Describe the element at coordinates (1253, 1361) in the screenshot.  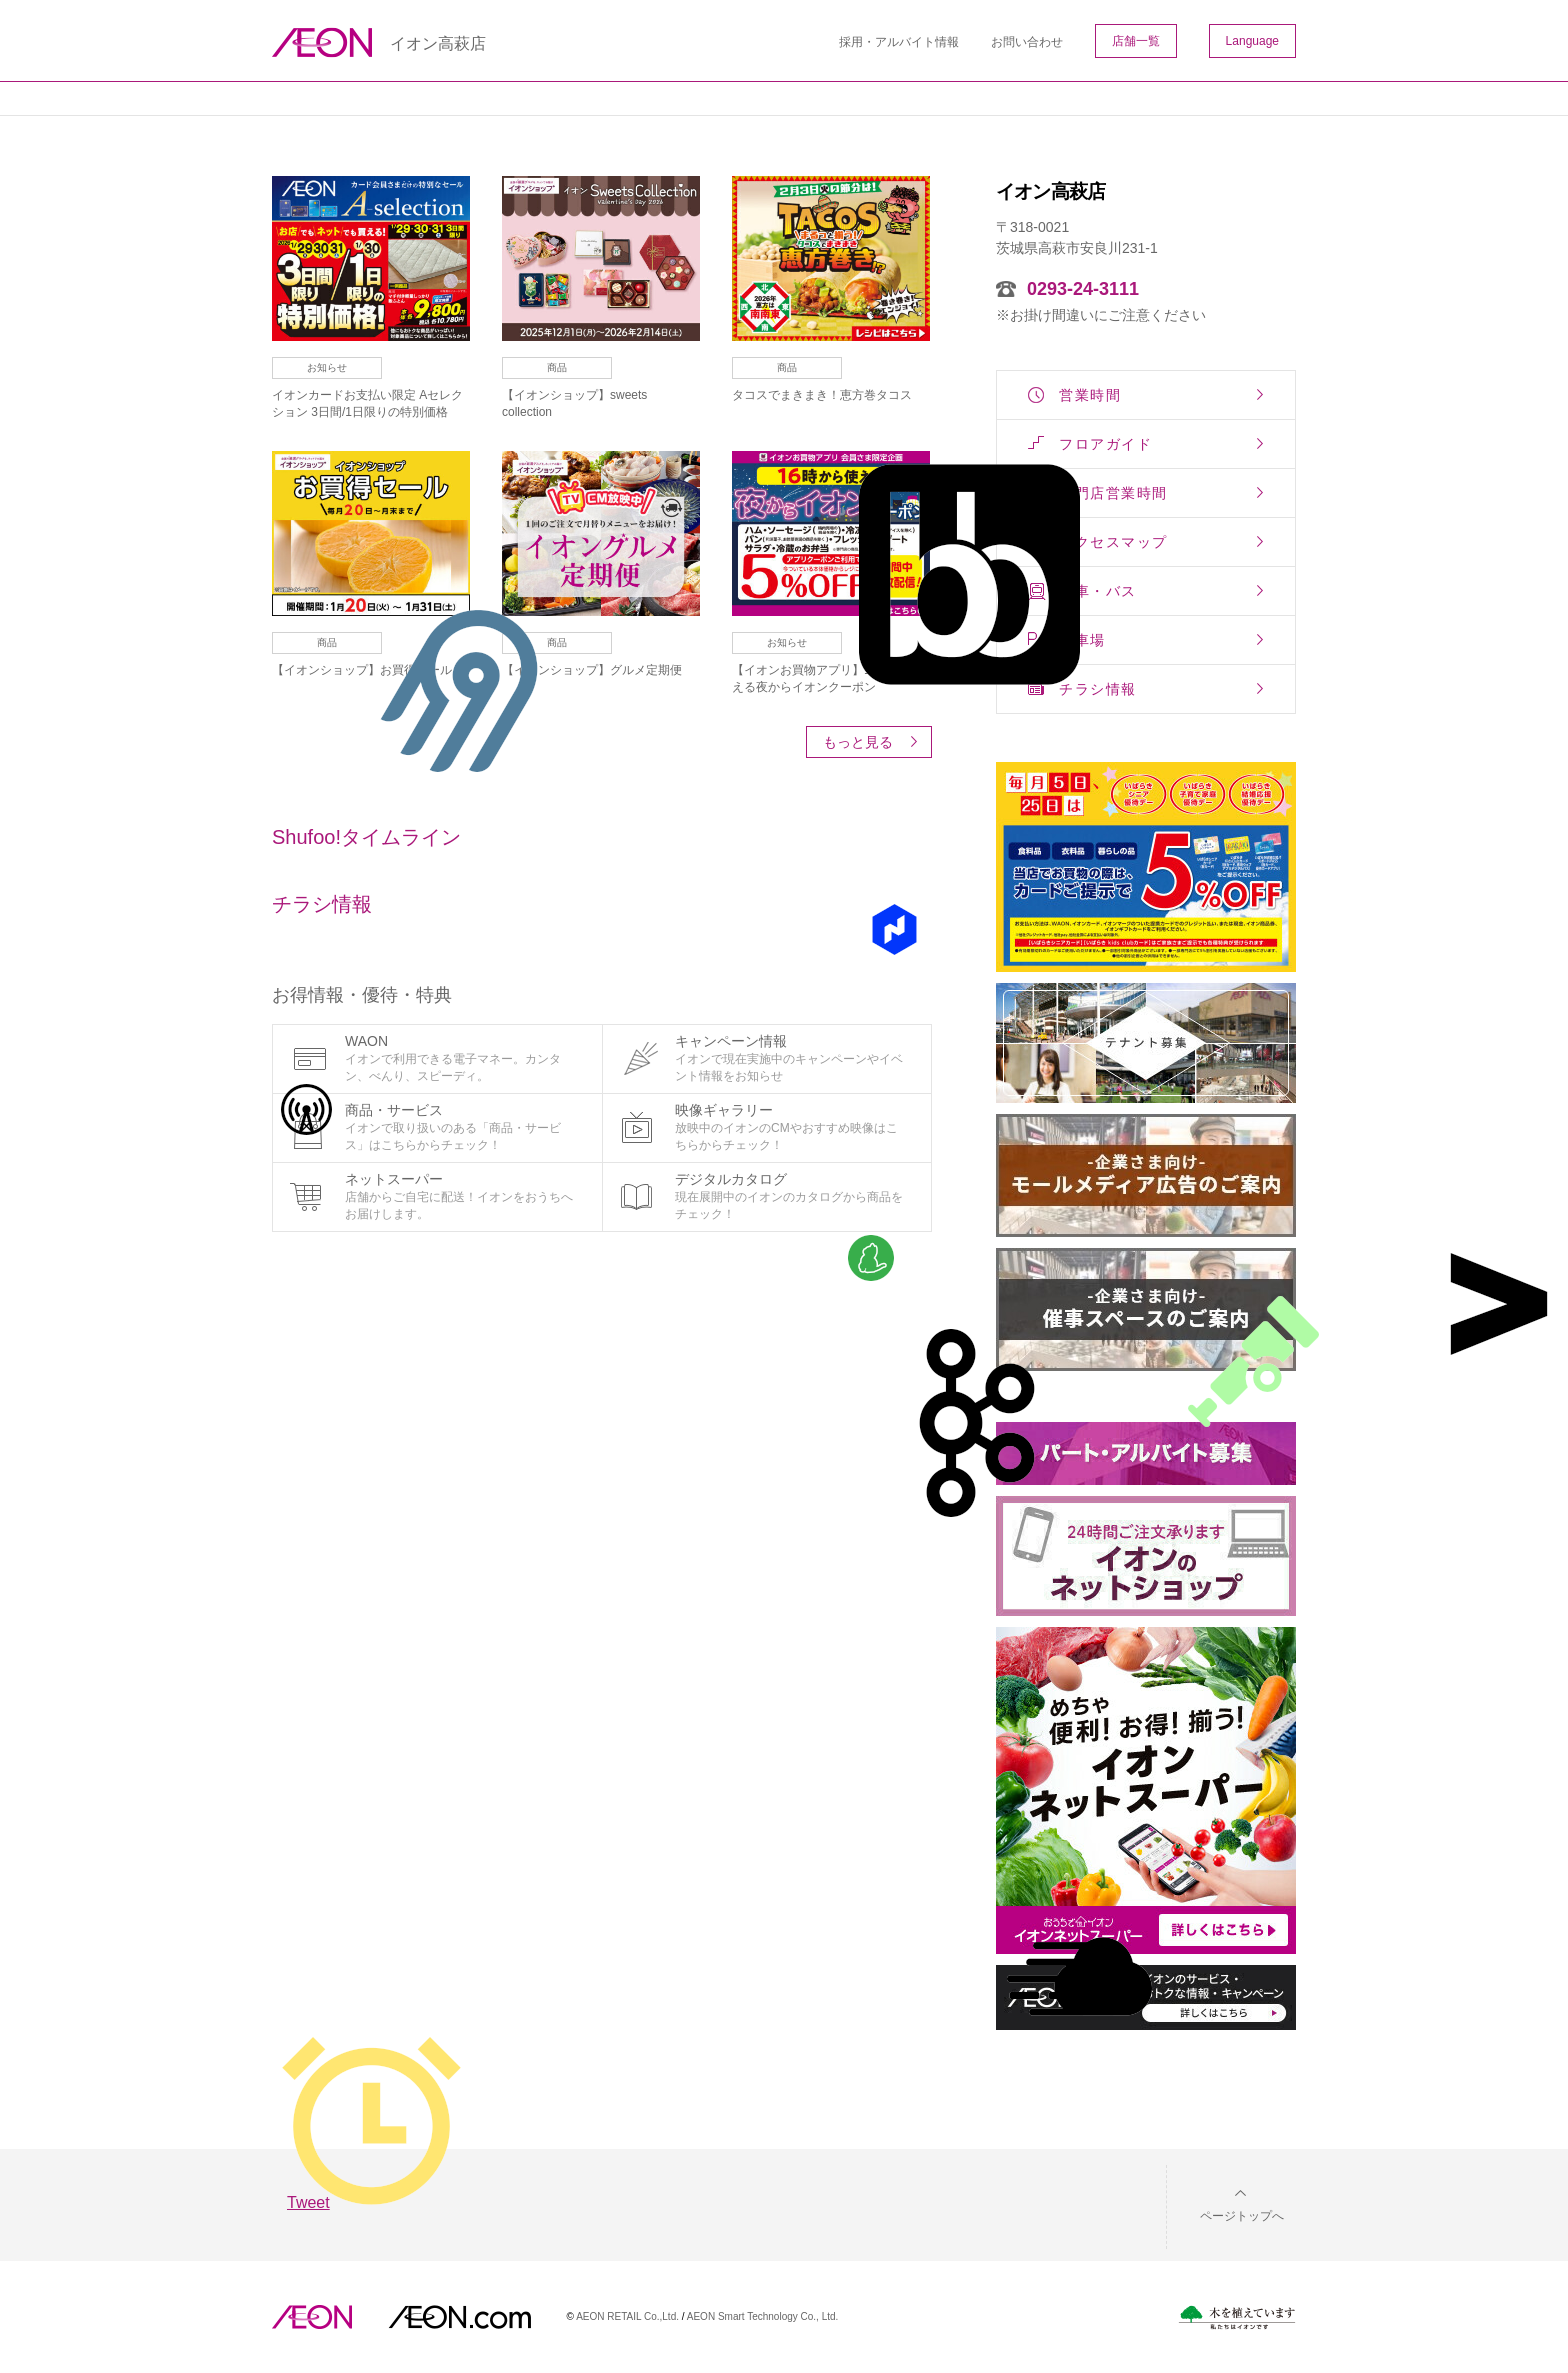
I see `opentelemetry logo` at that location.